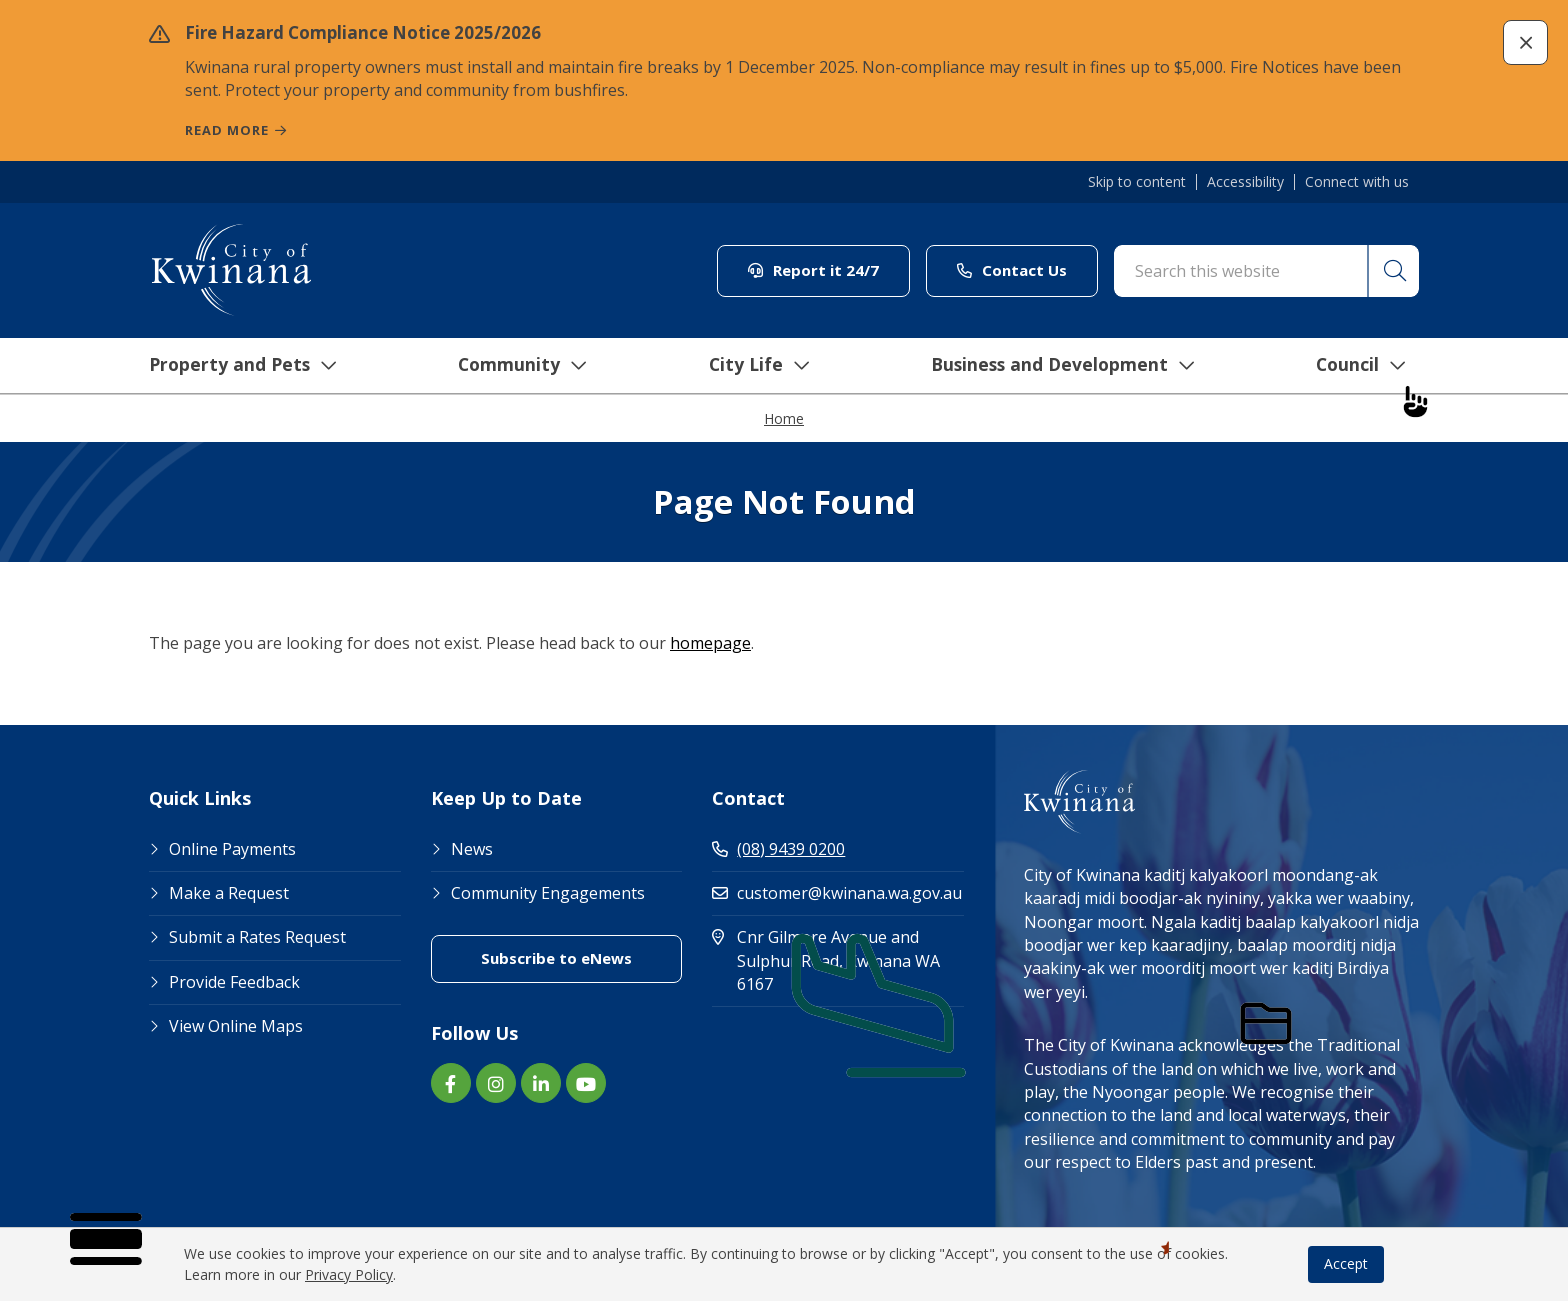 The width and height of the screenshot is (1568, 1301). What do you see at coordinates (869, 1005) in the screenshot?
I see `indicates flight arrival or landing status` at bounding box center [869, 1005].